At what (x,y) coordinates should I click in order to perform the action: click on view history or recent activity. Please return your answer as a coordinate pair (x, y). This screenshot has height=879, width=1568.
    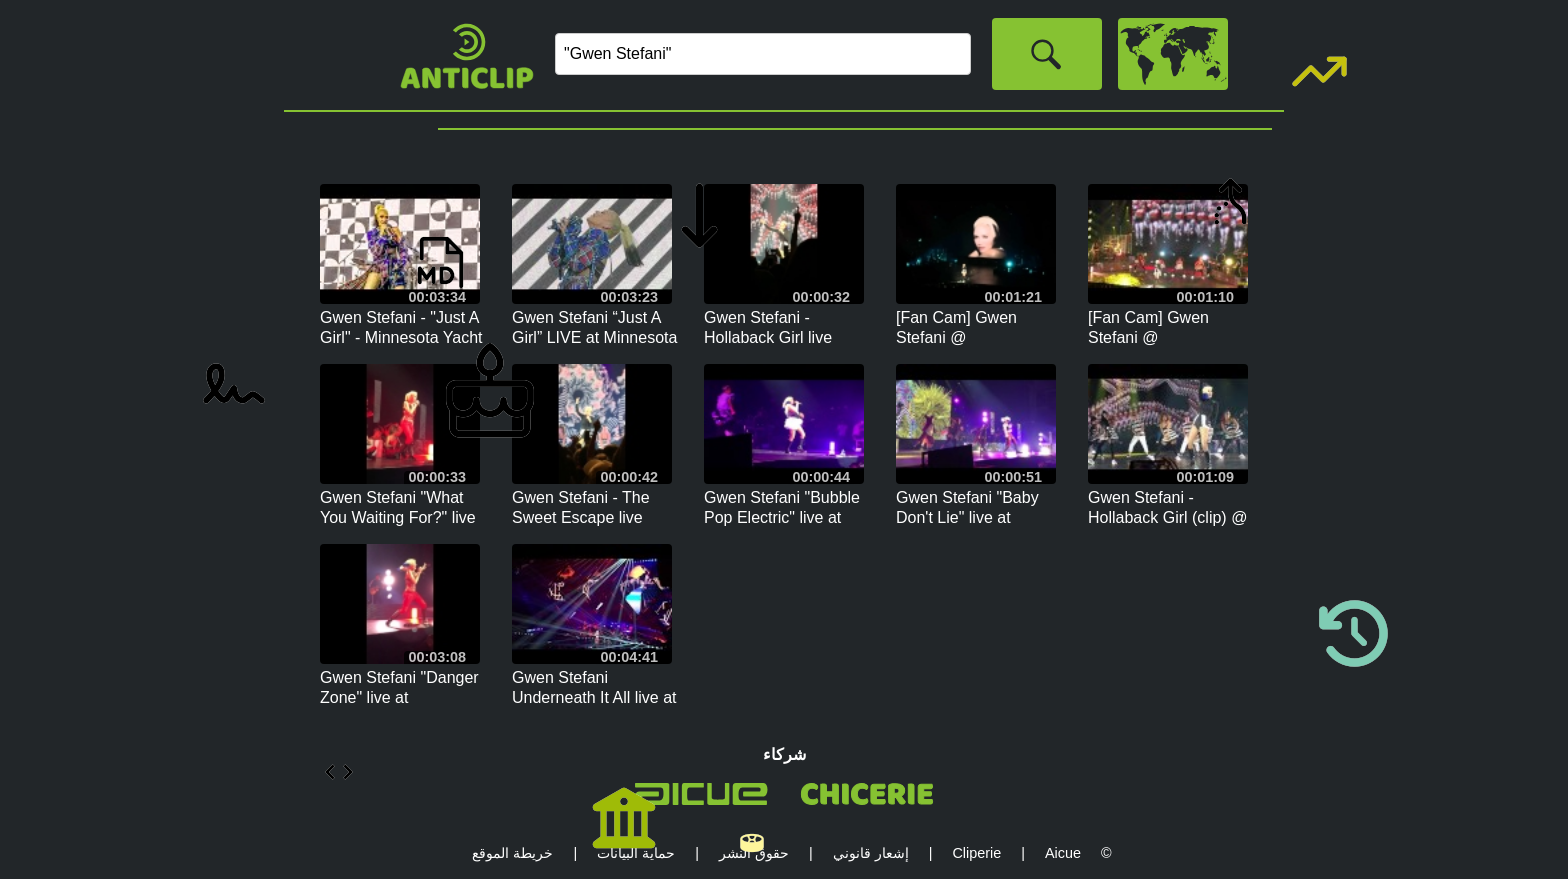
    Looking at the image, I should click on (1354, 633).